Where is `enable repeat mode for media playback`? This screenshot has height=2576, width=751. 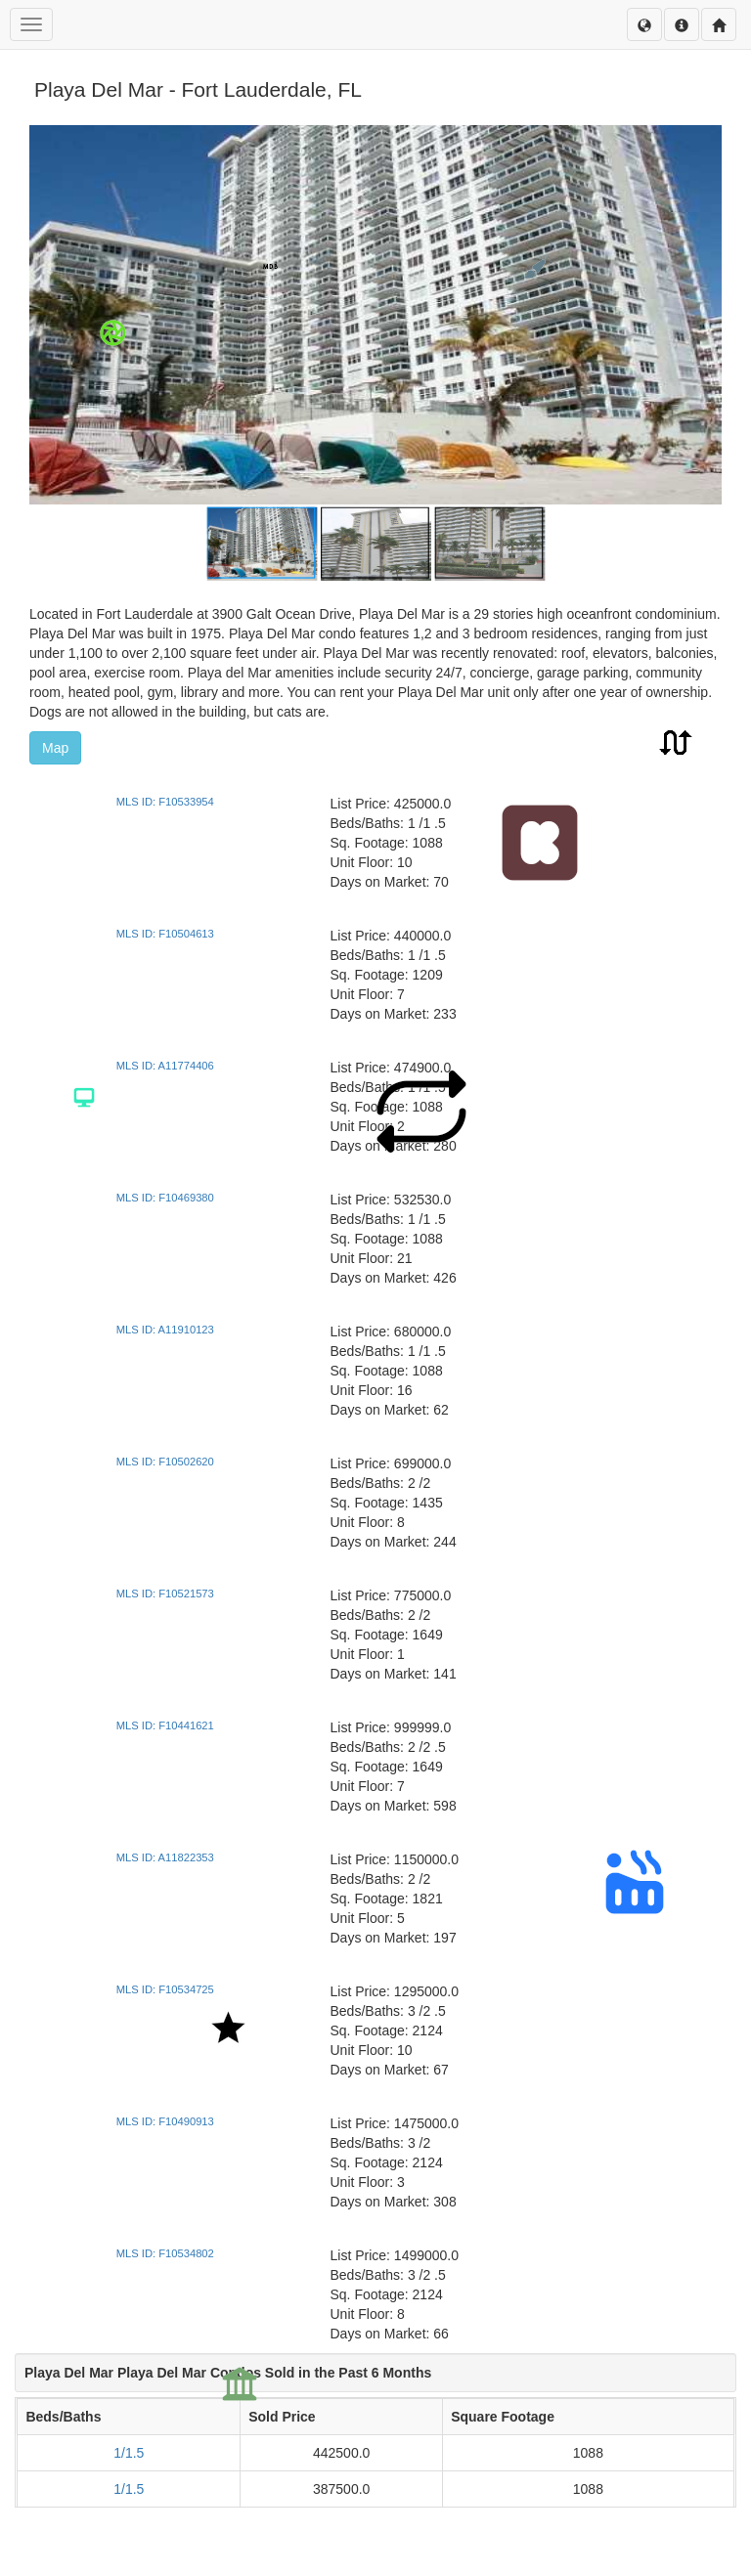
enable repeat mode for media playback is located at coordinates (421, 1112).